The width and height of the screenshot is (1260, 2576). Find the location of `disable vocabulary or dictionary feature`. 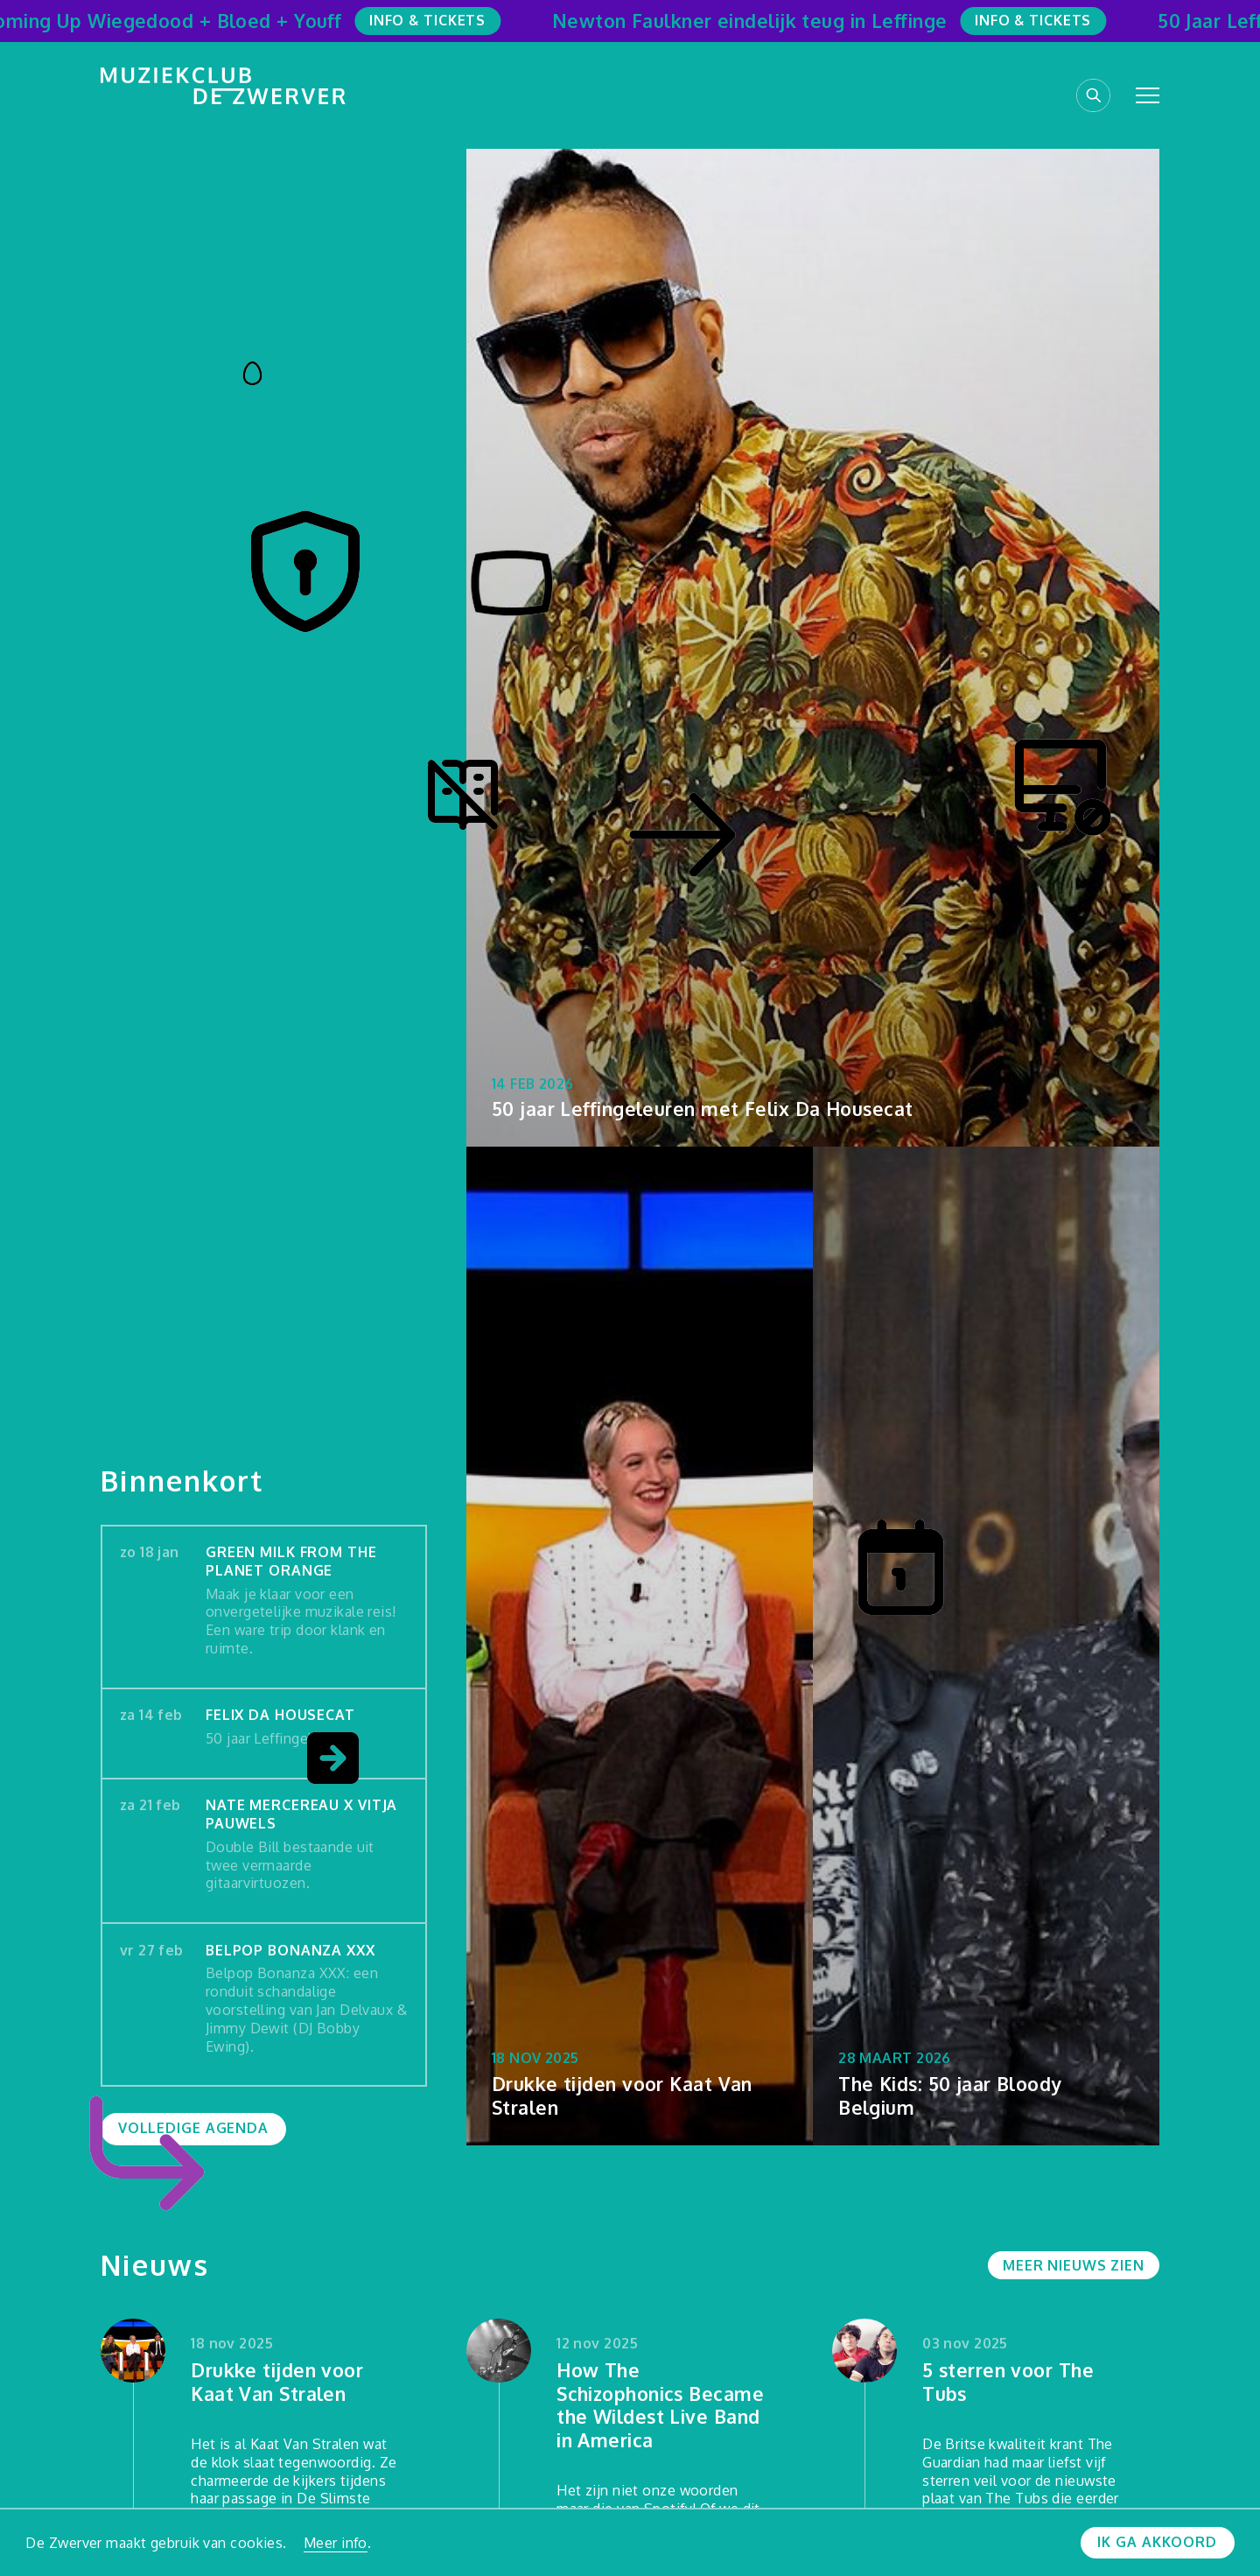

disable vocabulary or dictionary feature is located at coordinates (463, 795).